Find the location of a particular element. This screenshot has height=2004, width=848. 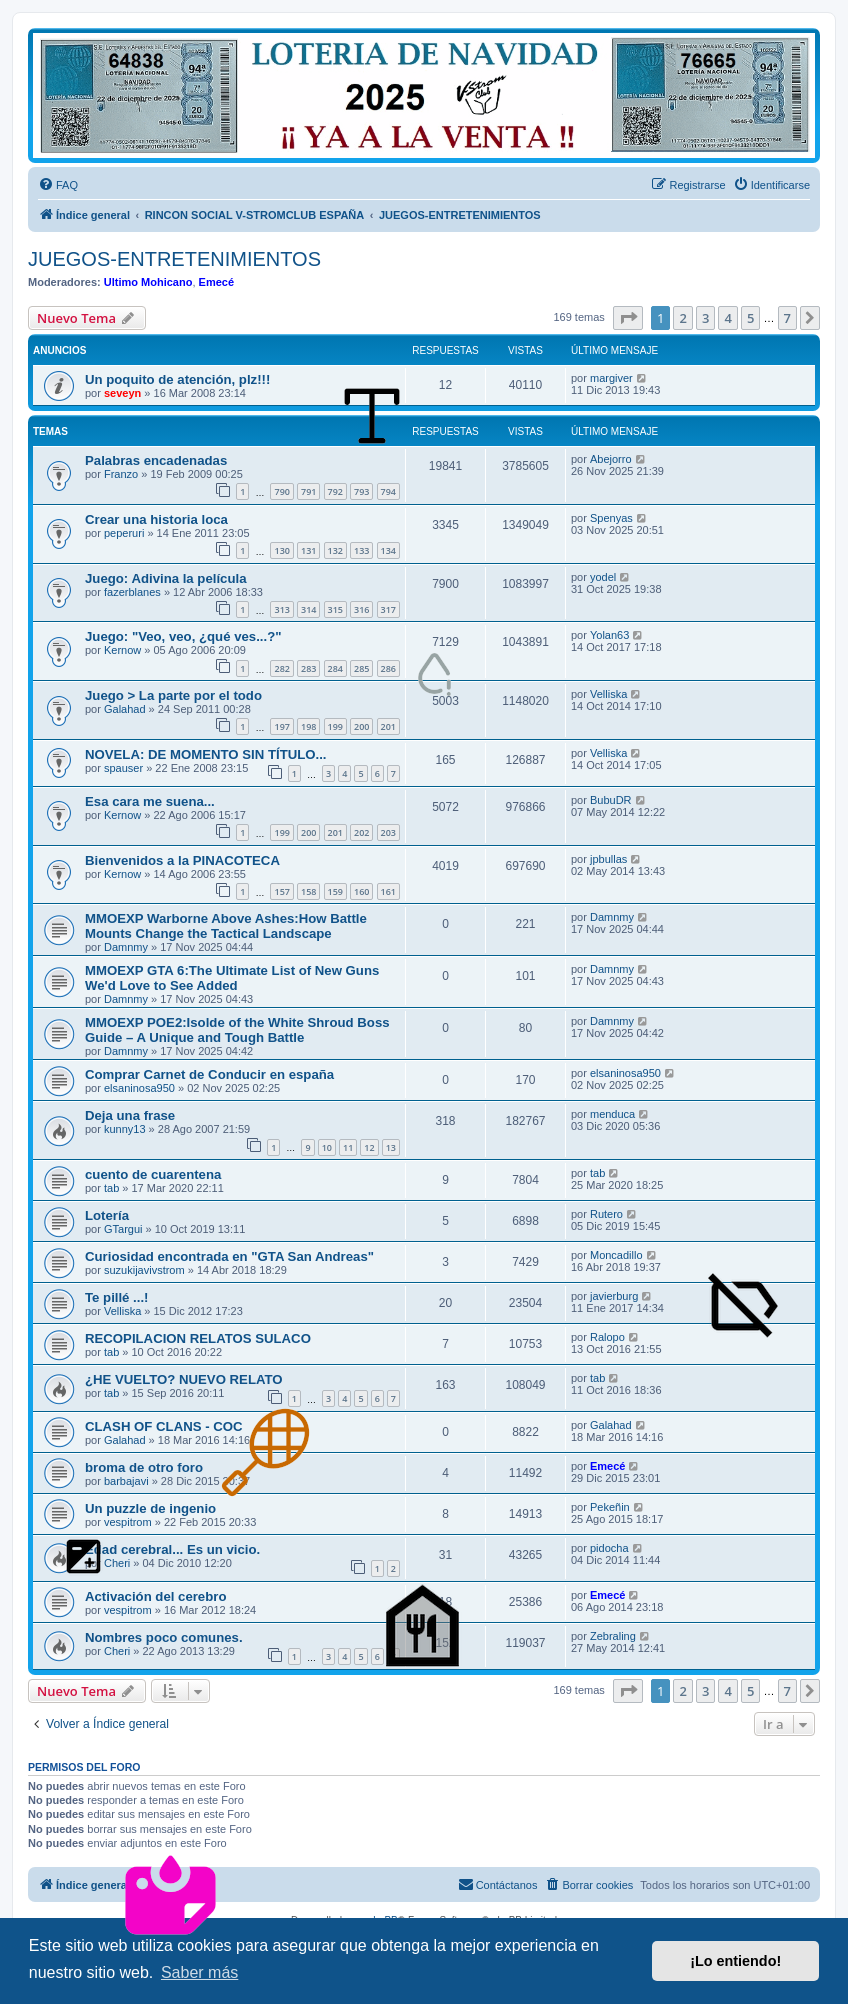

adjust image exposure settings is located at coordinates (83, 1556).